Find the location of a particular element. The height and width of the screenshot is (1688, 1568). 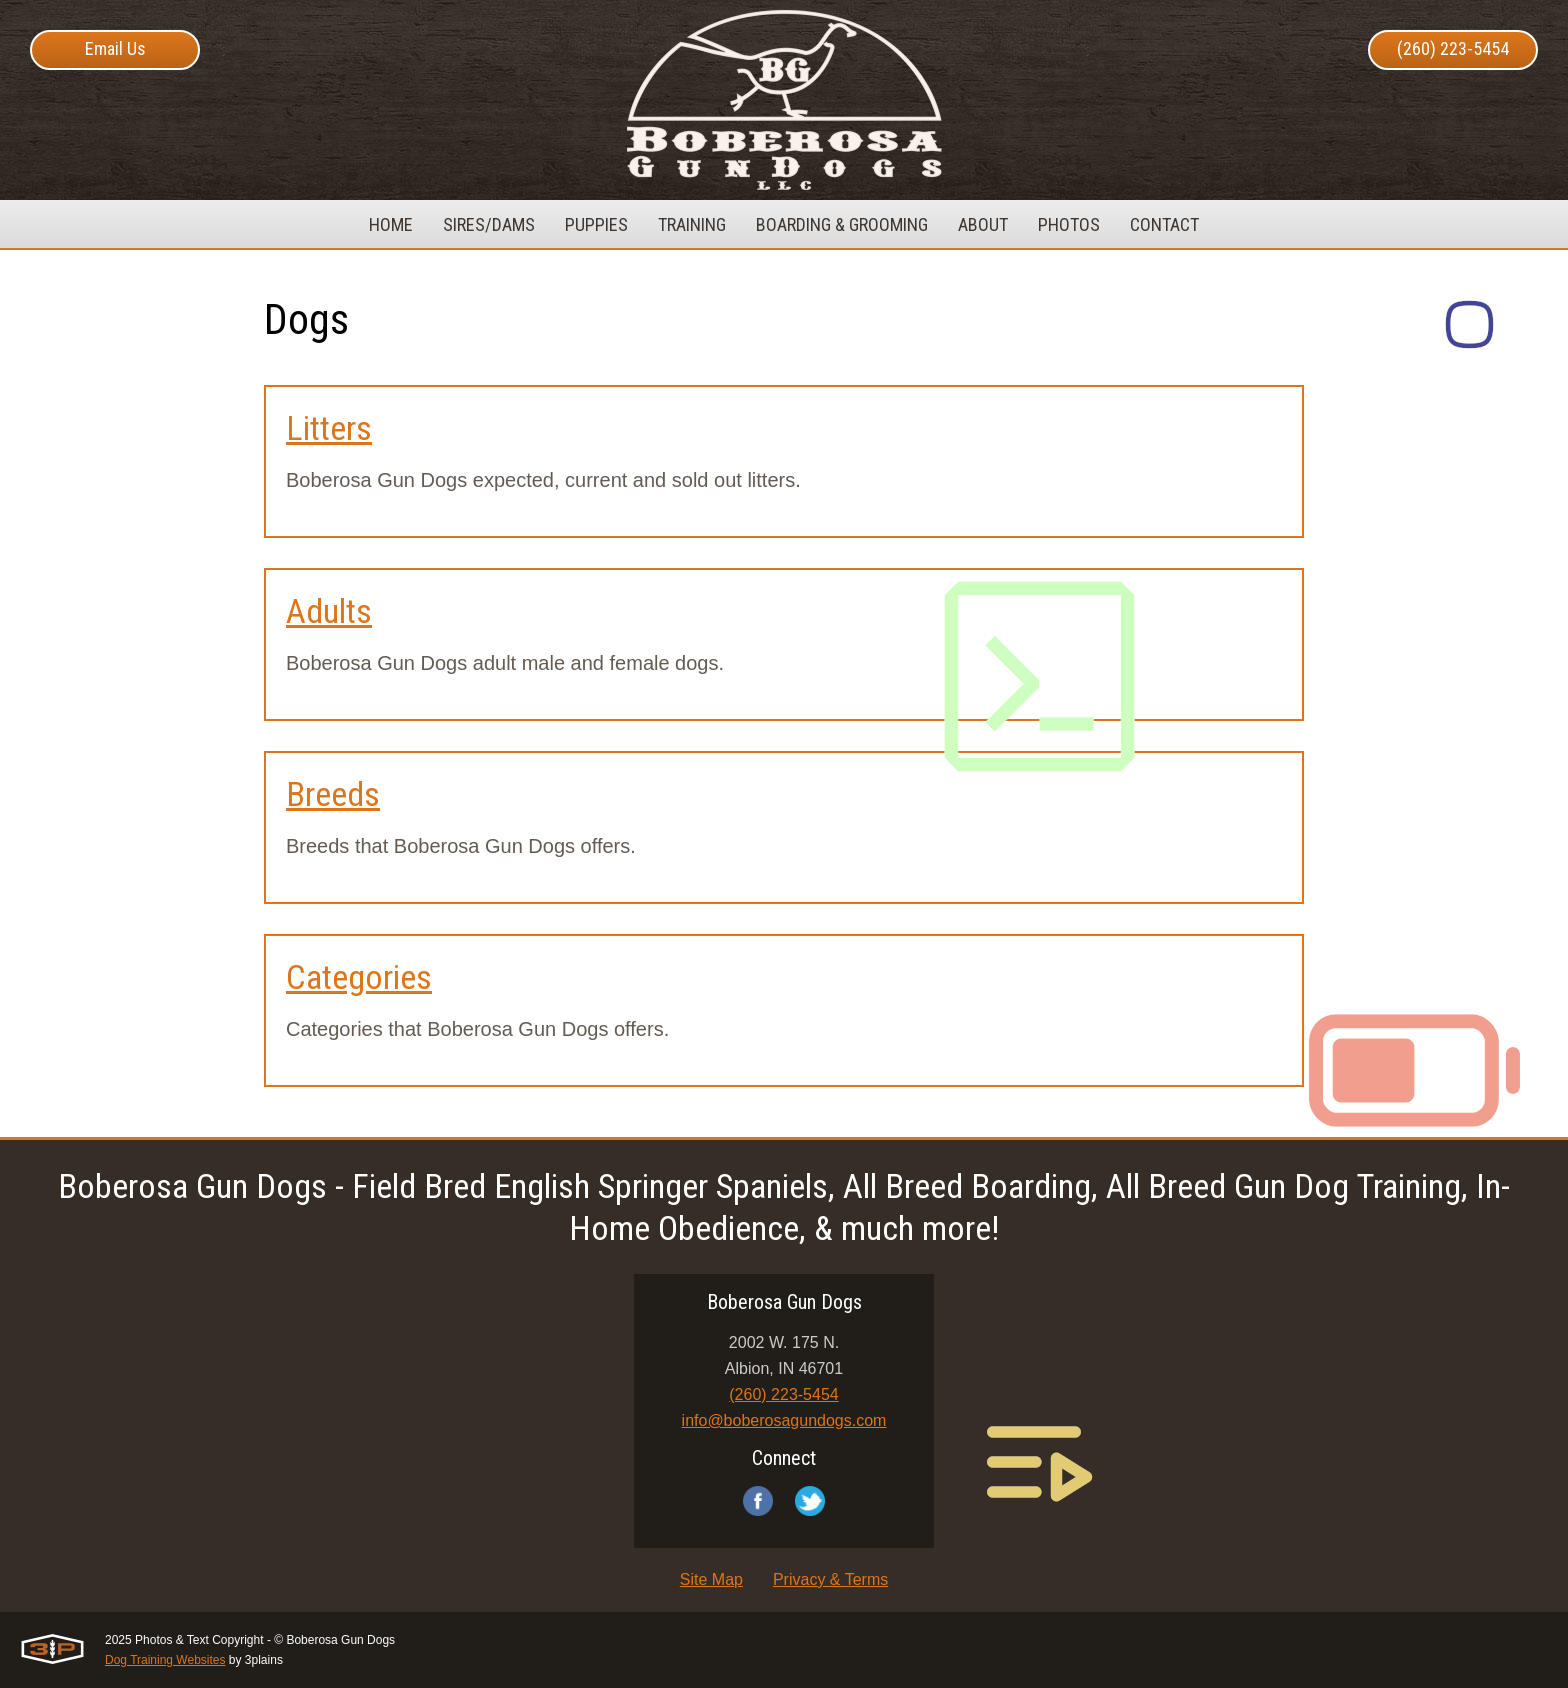

open the integrated terminal is located at coordinates (1039, 676).